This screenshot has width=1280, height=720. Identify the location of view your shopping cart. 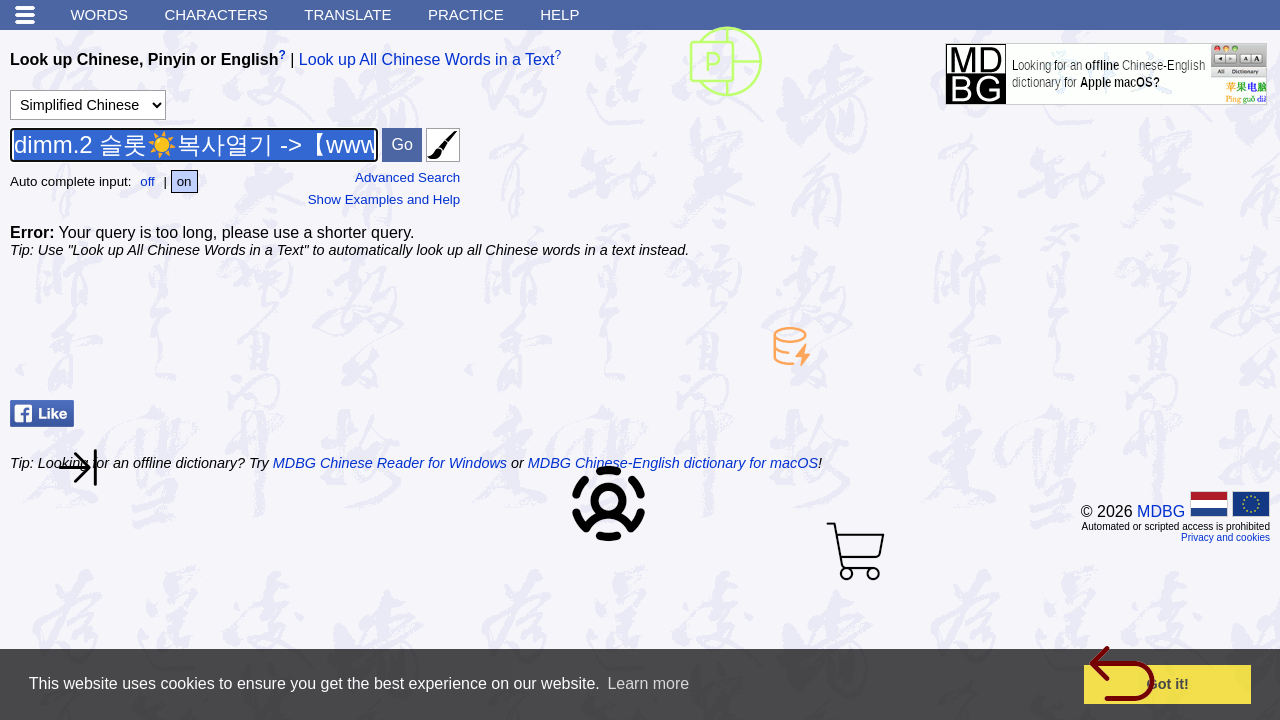
(856, 552).